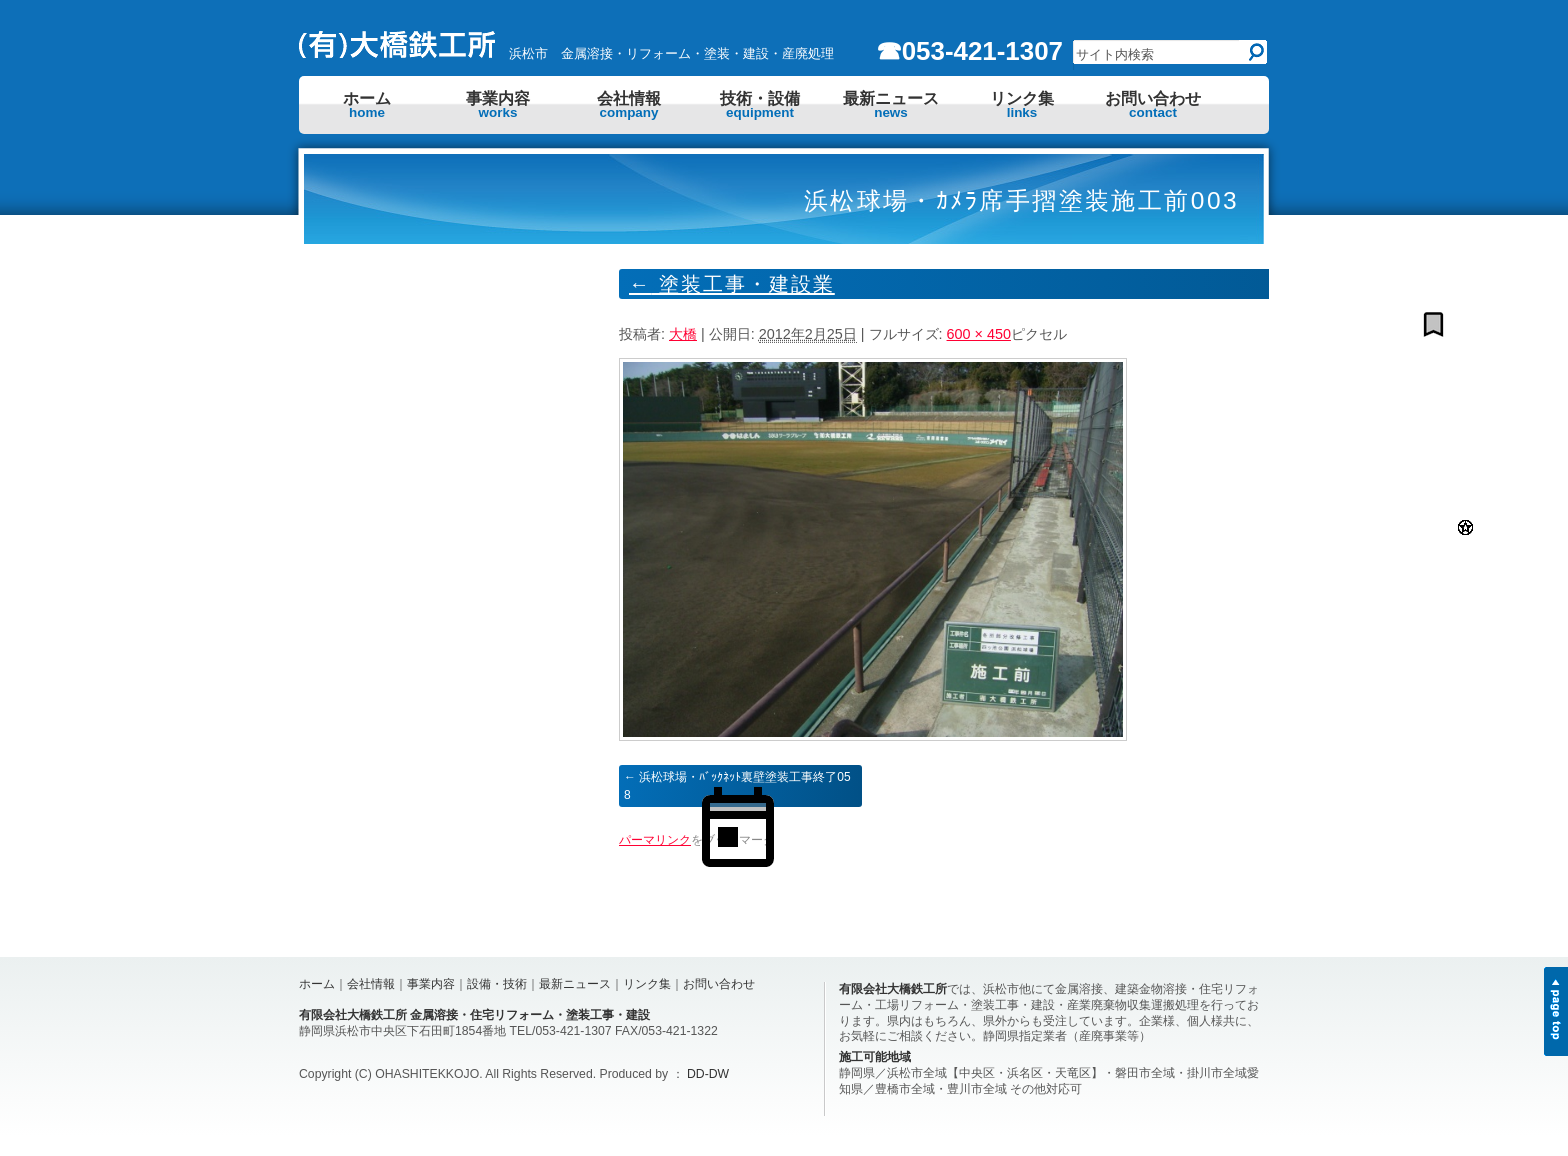 This screenshot has height=1156, width=1568. Describe the element at coordinates (1465, 527) in the screenshot. I see `view favorites or starred items` at that location.